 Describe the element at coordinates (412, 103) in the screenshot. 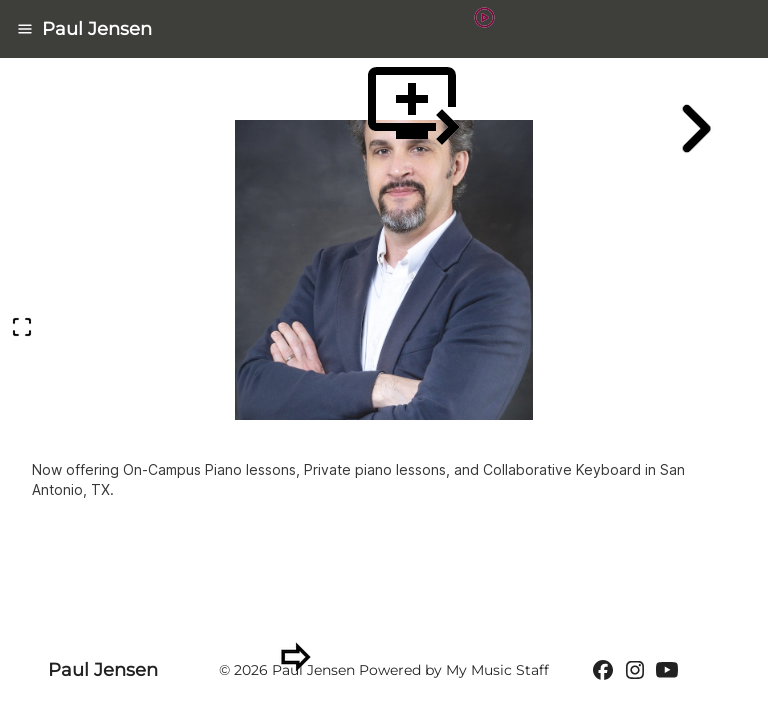

I see `add to play next in queue` at that location.